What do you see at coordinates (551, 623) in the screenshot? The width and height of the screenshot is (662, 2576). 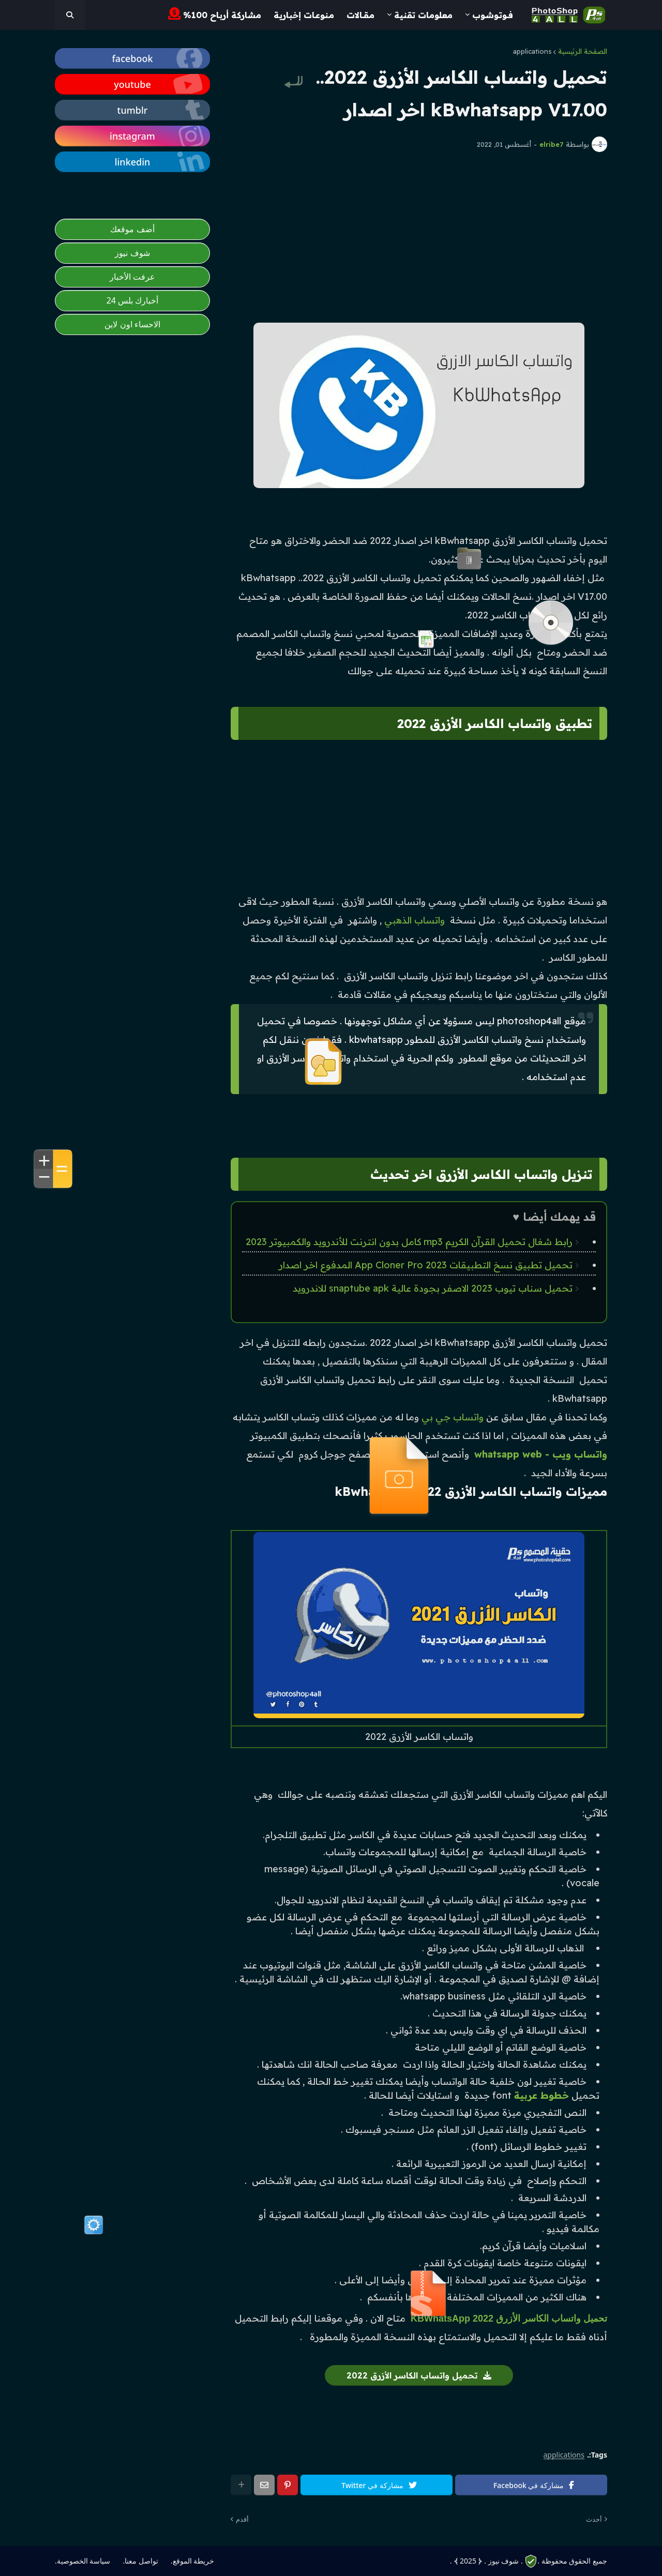 I see `access DVD-R disc drive` at bounding box center [551, 623].